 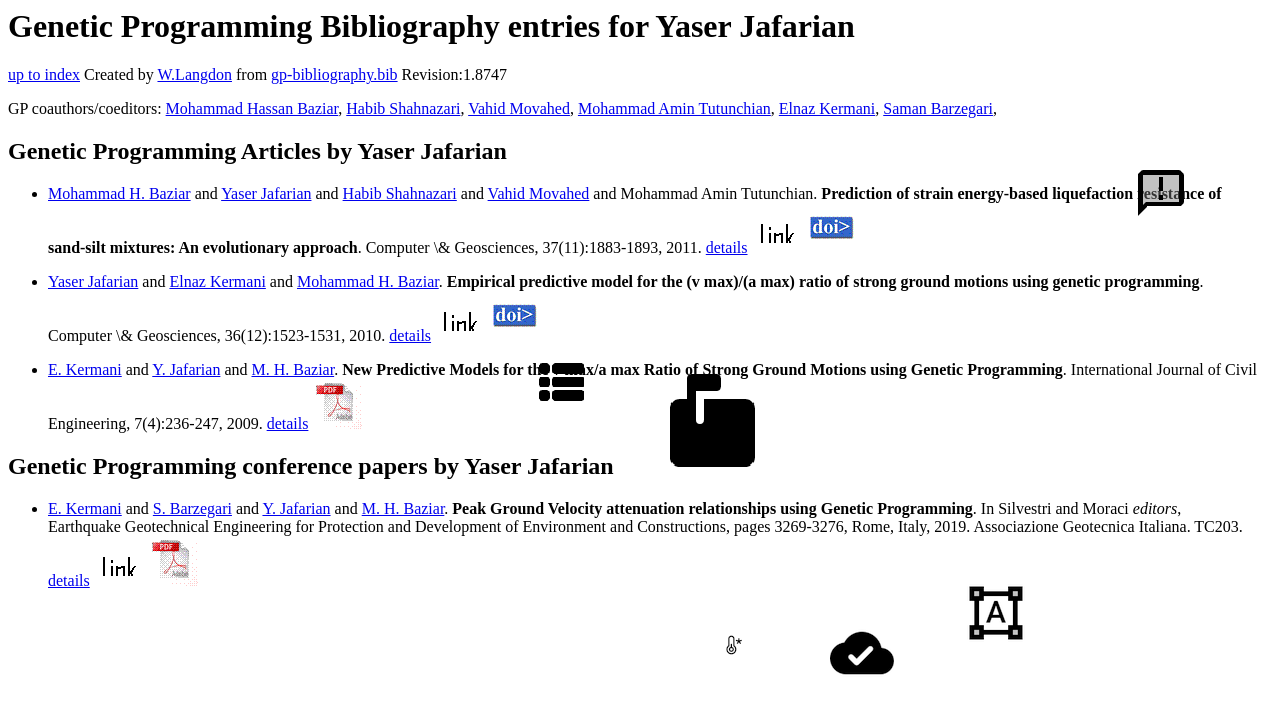 I want to click on indicates unread mail in your mailbox, so click(x=712, y=424).